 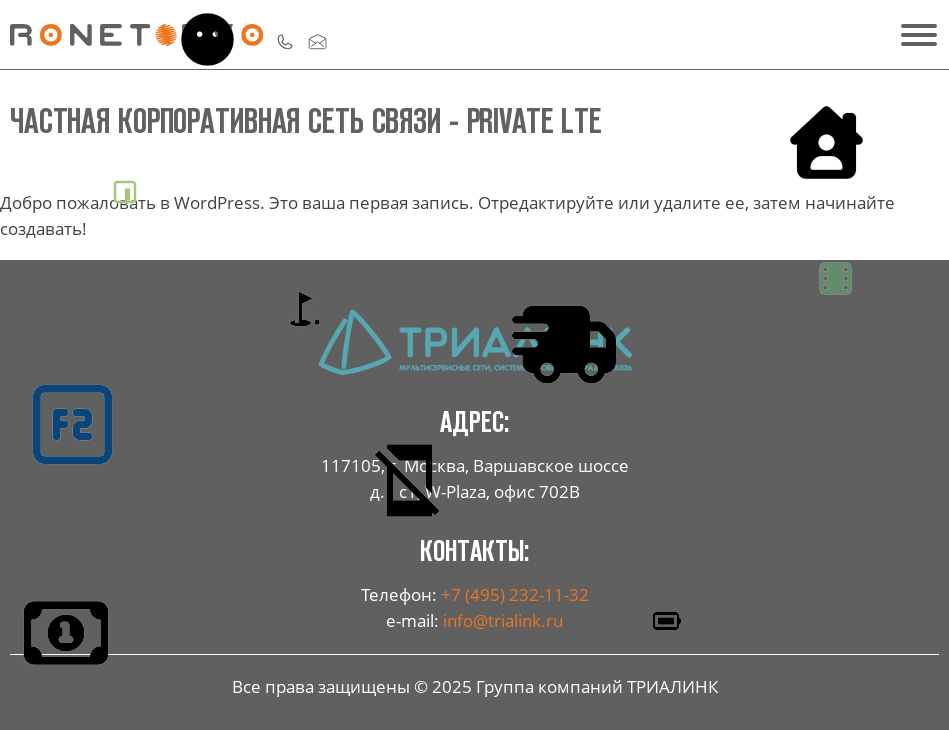 I want to click on view home or family account settings, so click(x=826, y=142).